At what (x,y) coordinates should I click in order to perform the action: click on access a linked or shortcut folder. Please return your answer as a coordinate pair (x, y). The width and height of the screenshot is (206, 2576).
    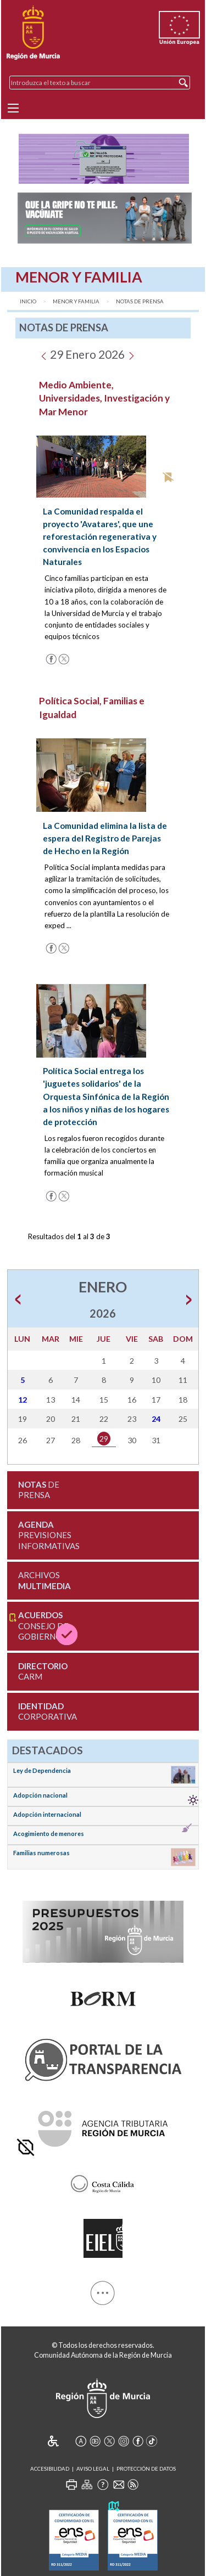
    Looking at the image, I should click on (86, 149).